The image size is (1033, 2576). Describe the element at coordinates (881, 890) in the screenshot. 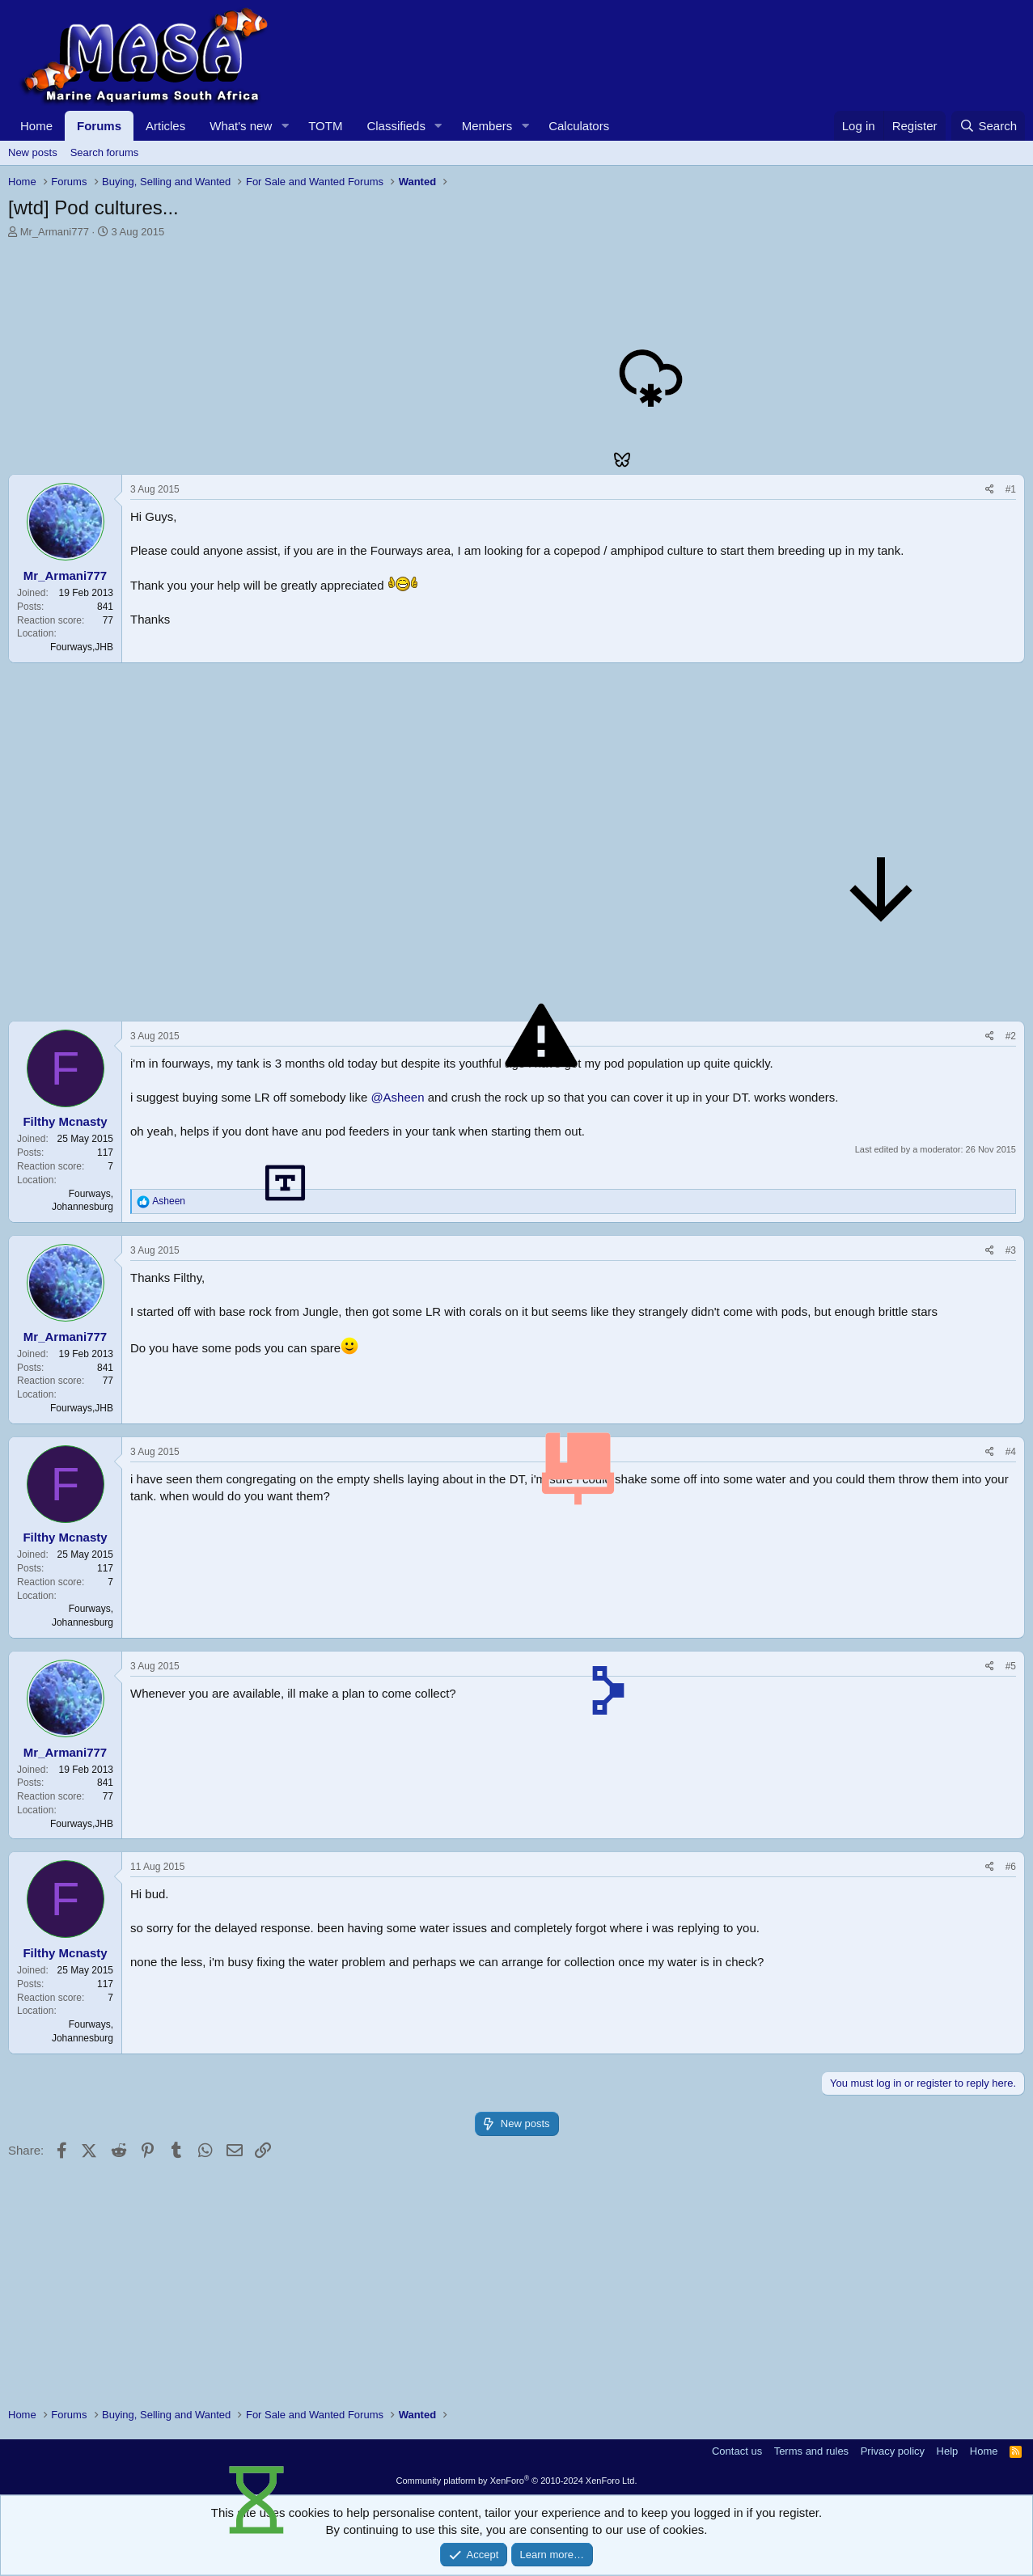

I see `scroll down or view more content` at that location.